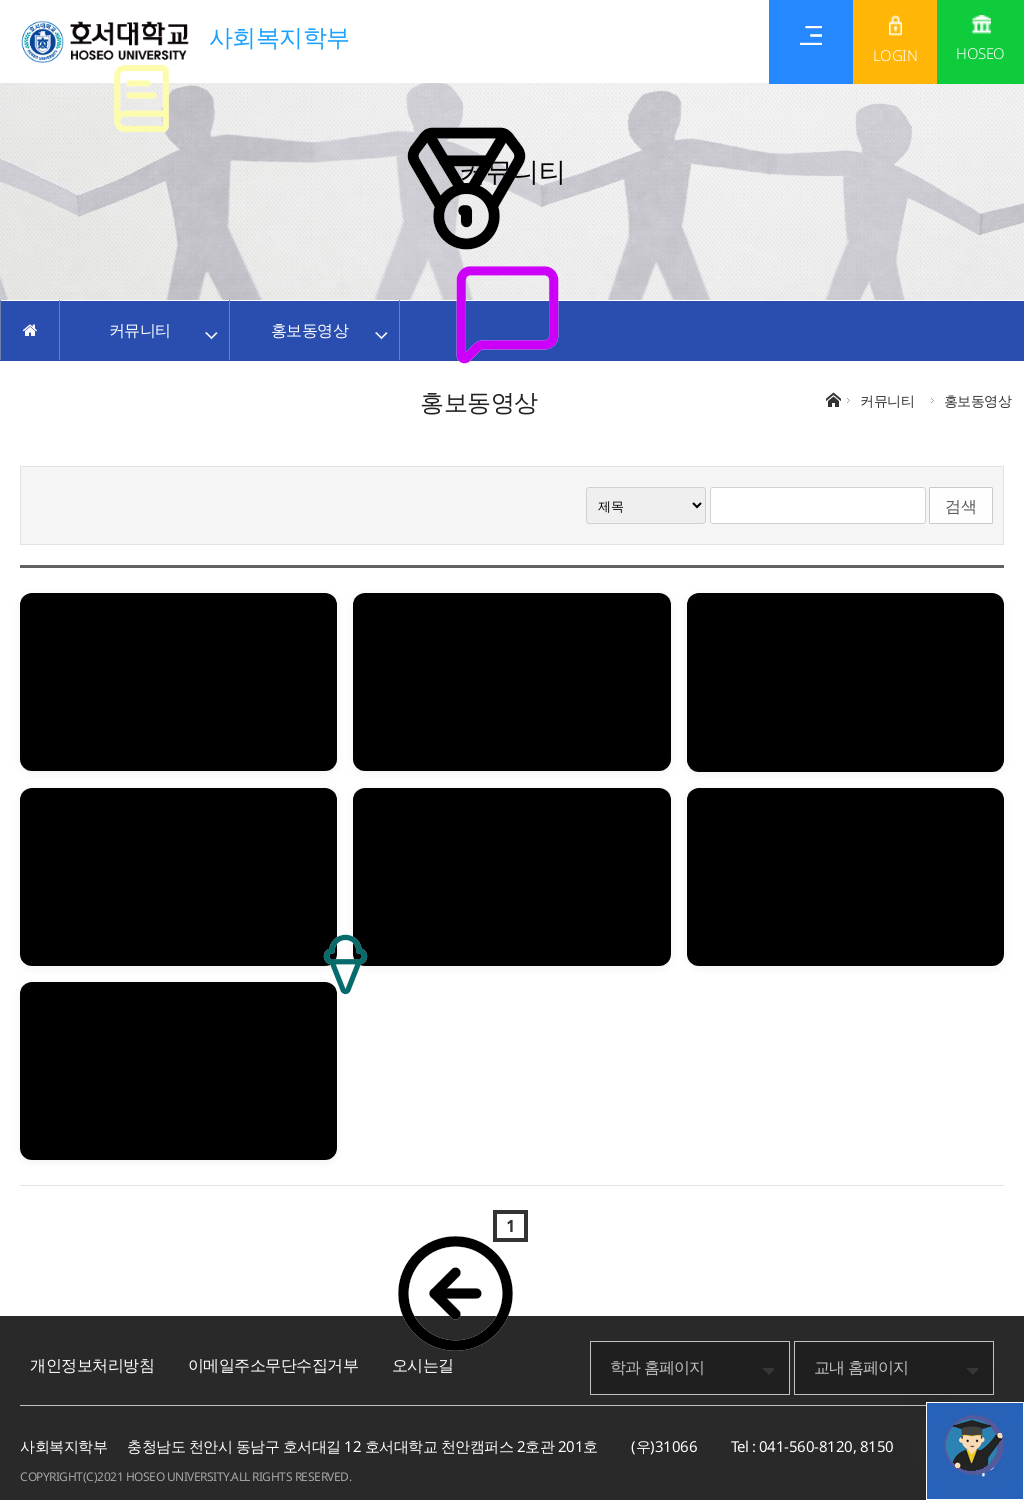  What do you see at coordinates (345, 964) in the screenshot?
I see `browse desserts or sweet treats` at bounding box center [345, 964].